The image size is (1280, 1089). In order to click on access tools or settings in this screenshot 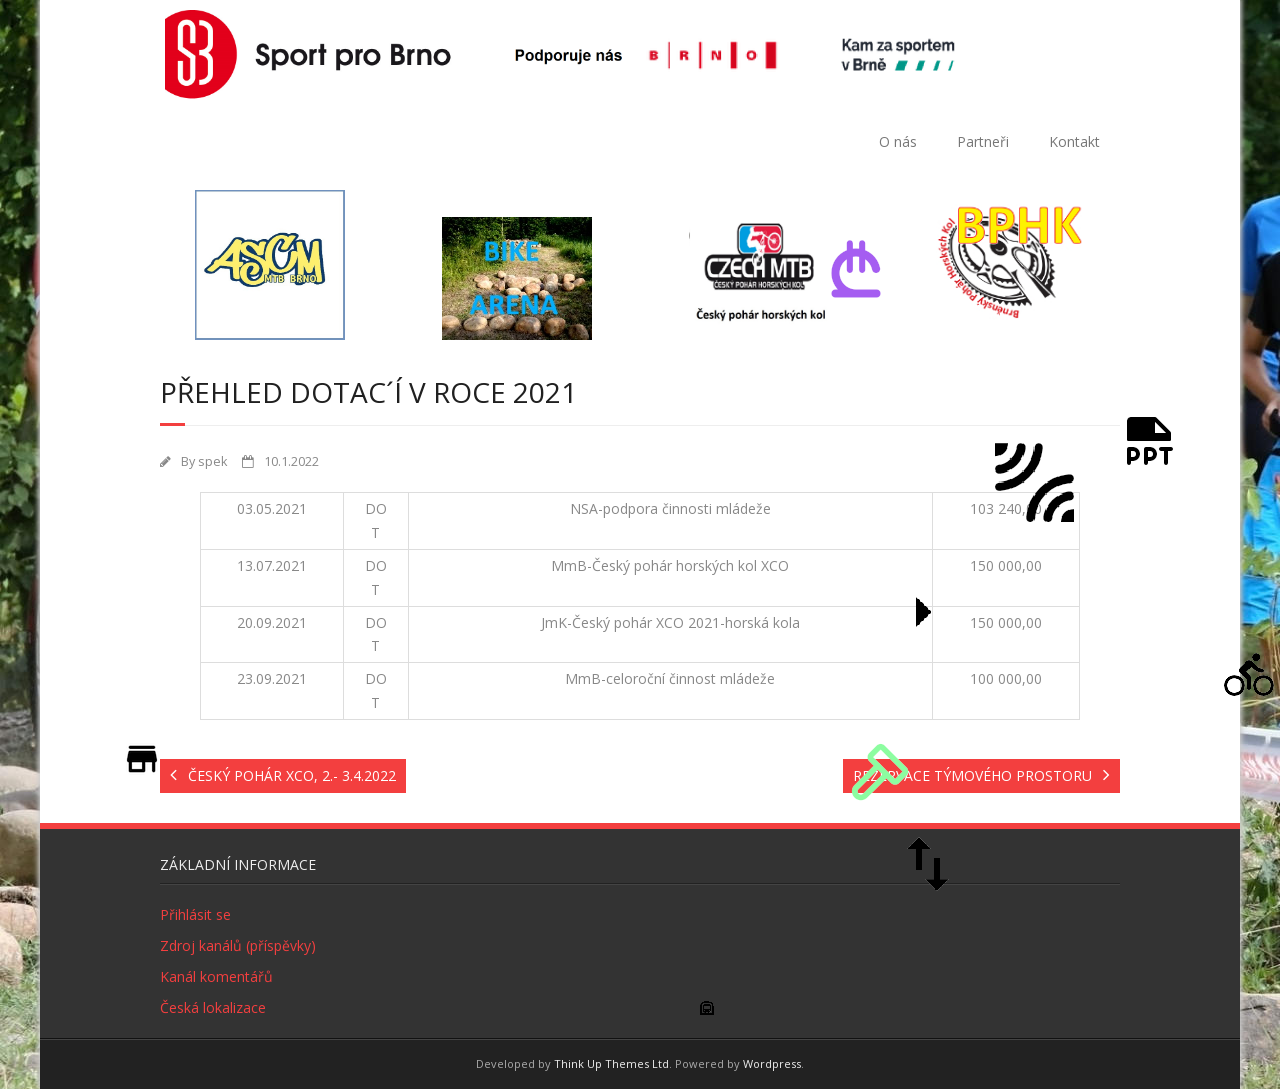, I will do `click(879, 771)`.